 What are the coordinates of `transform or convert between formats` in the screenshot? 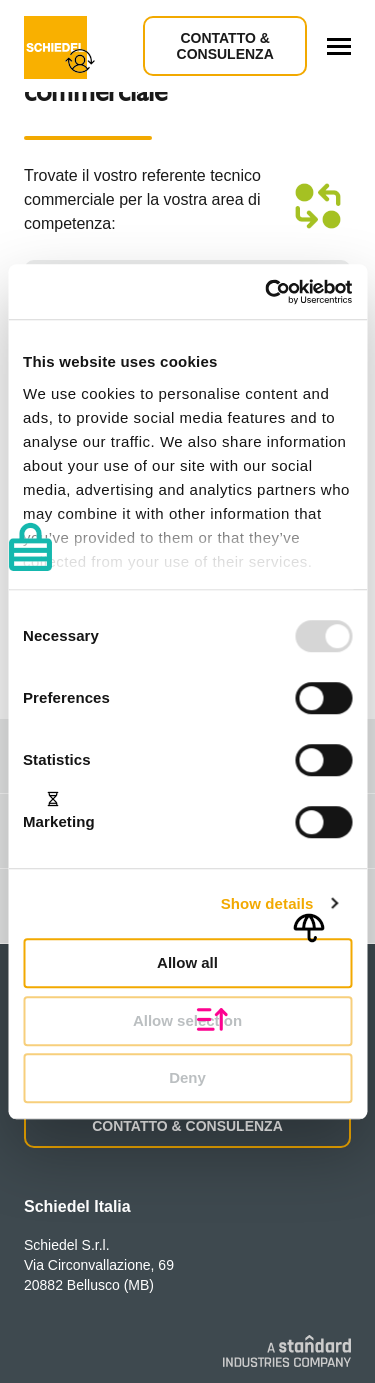 It's located at (318, 206).